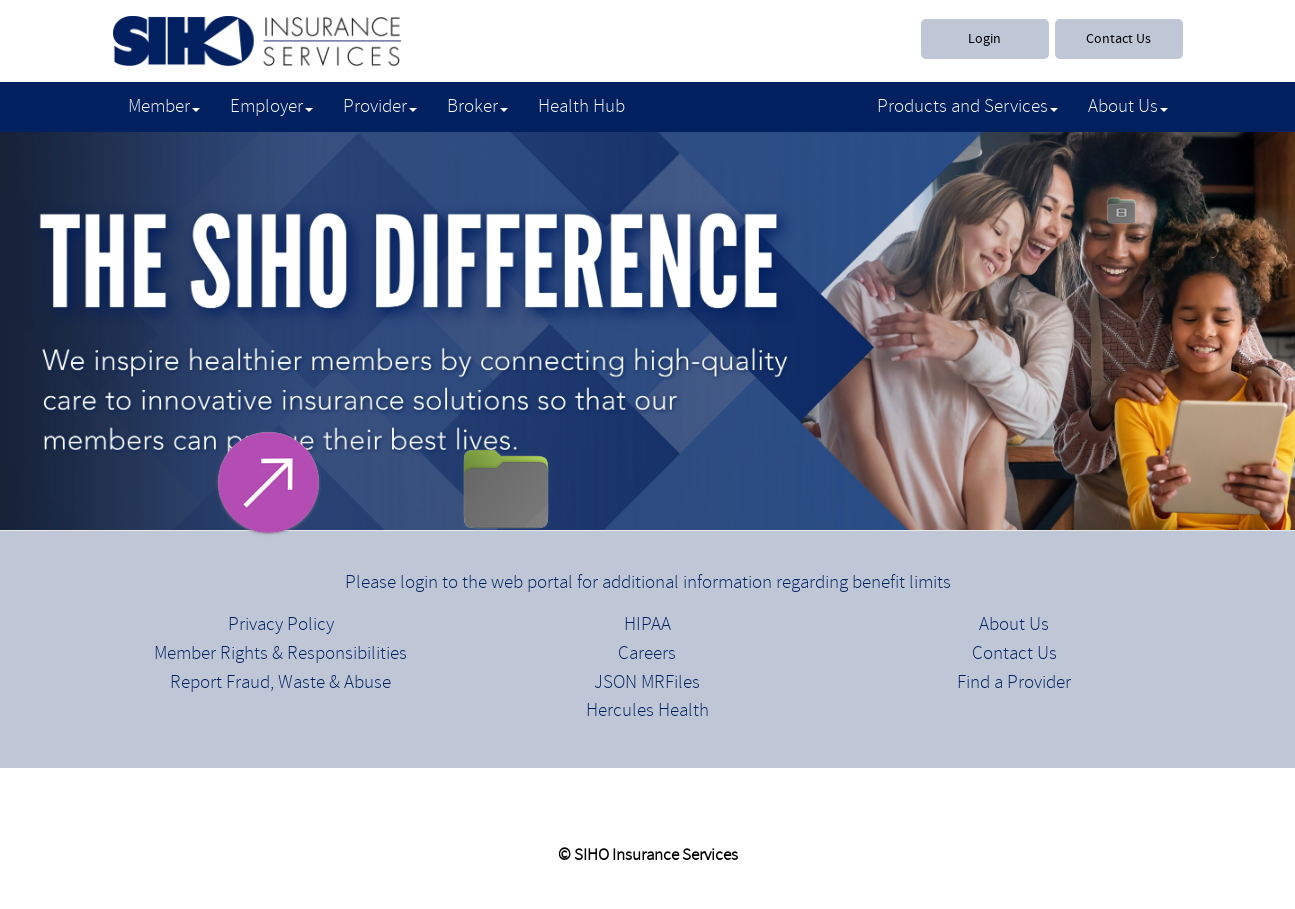 The image size is (1295, 909). I want to click on indicates a symbolic link or shortcut to another file, so click(268, 482).